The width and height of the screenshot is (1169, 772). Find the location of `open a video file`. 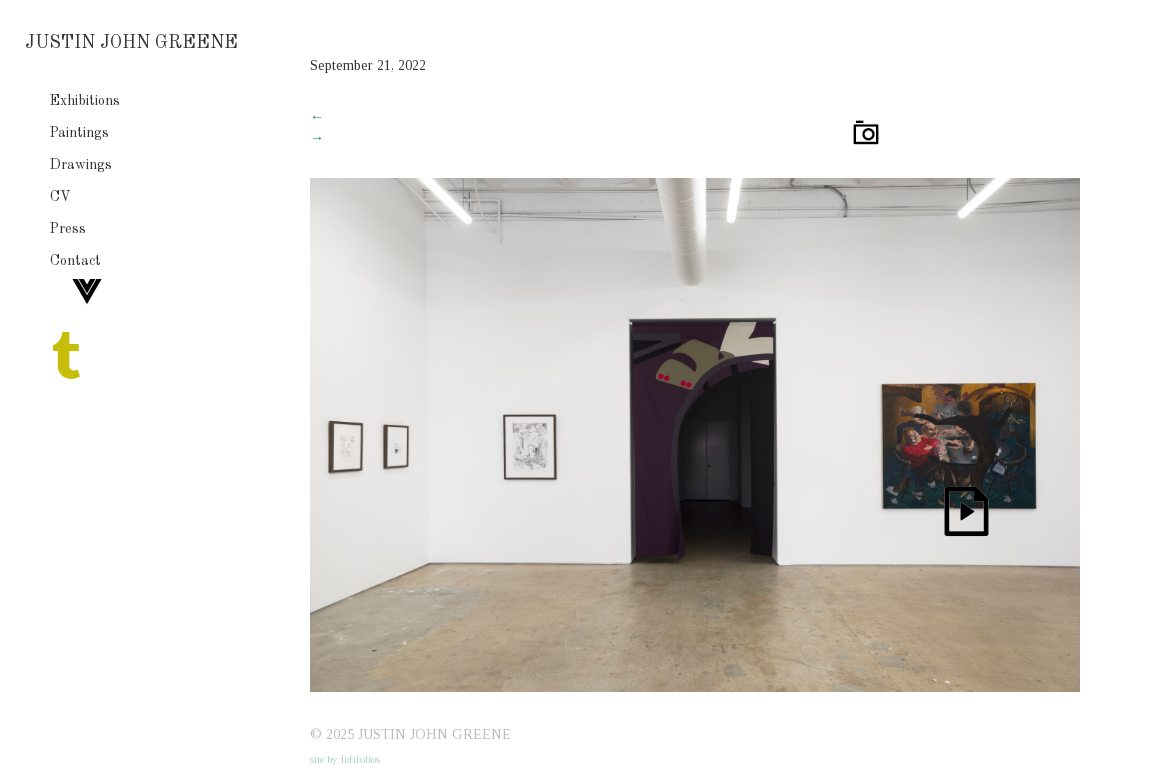

open a video file is located at coordinates (966, 511).